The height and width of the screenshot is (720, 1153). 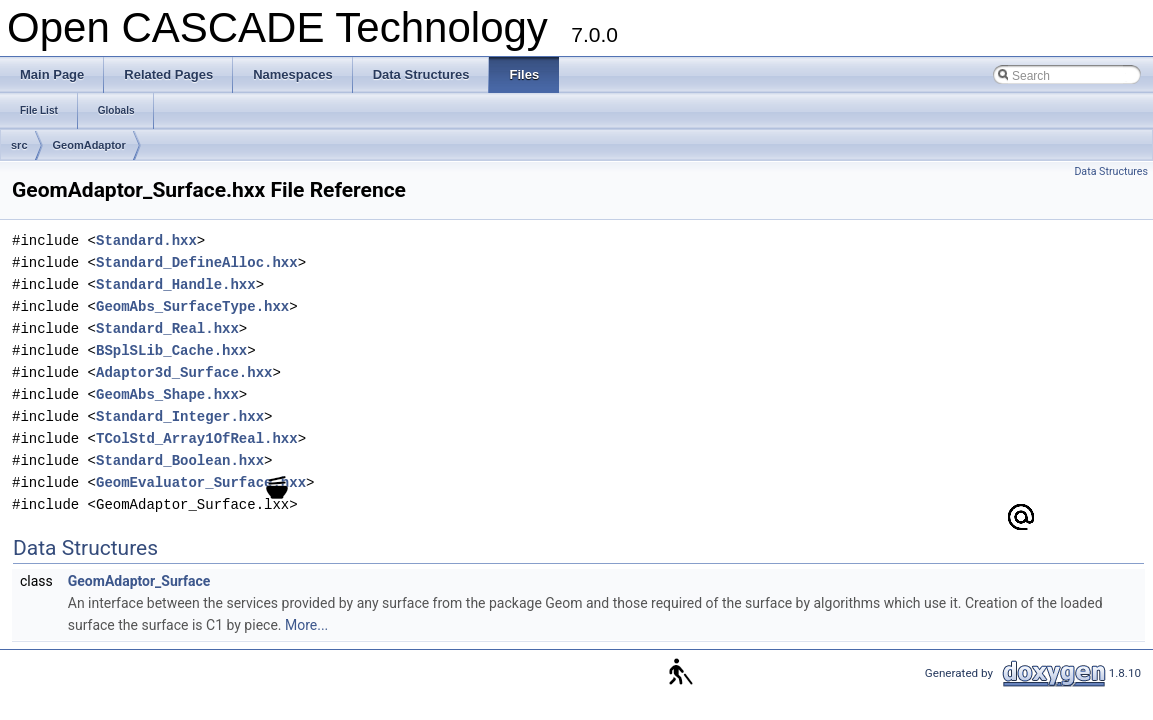 I want to click on browse asian cuisine or noodle restaurants, so click(x=277, y=488).